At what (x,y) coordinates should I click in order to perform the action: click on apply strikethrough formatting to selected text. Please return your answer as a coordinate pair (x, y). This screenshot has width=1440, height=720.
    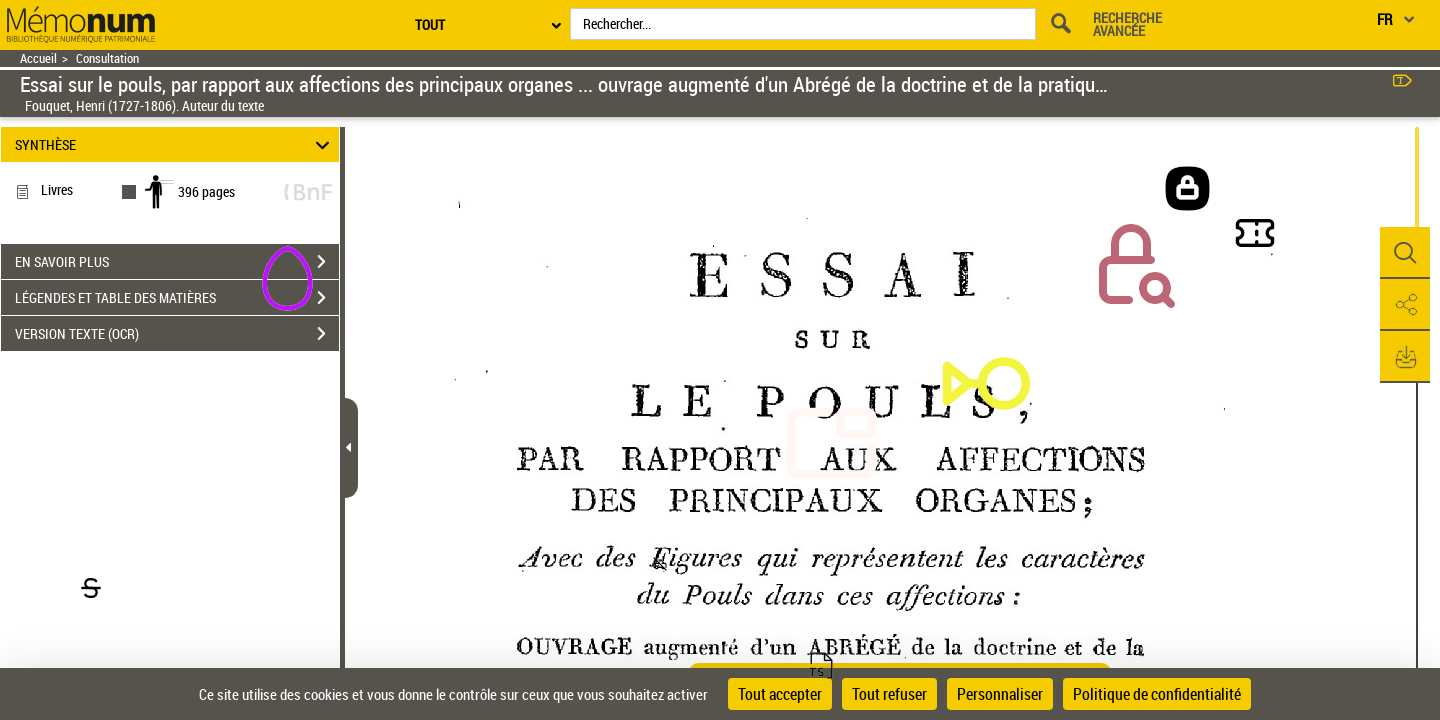
    Looking at the image, I should click on (91, 588).